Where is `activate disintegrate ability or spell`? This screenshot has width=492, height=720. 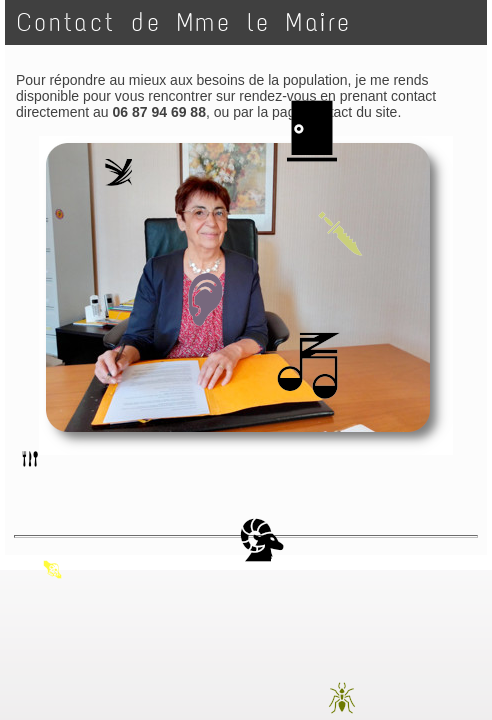 activate disintegrate ability or spell is located at coordinates (52, 569).